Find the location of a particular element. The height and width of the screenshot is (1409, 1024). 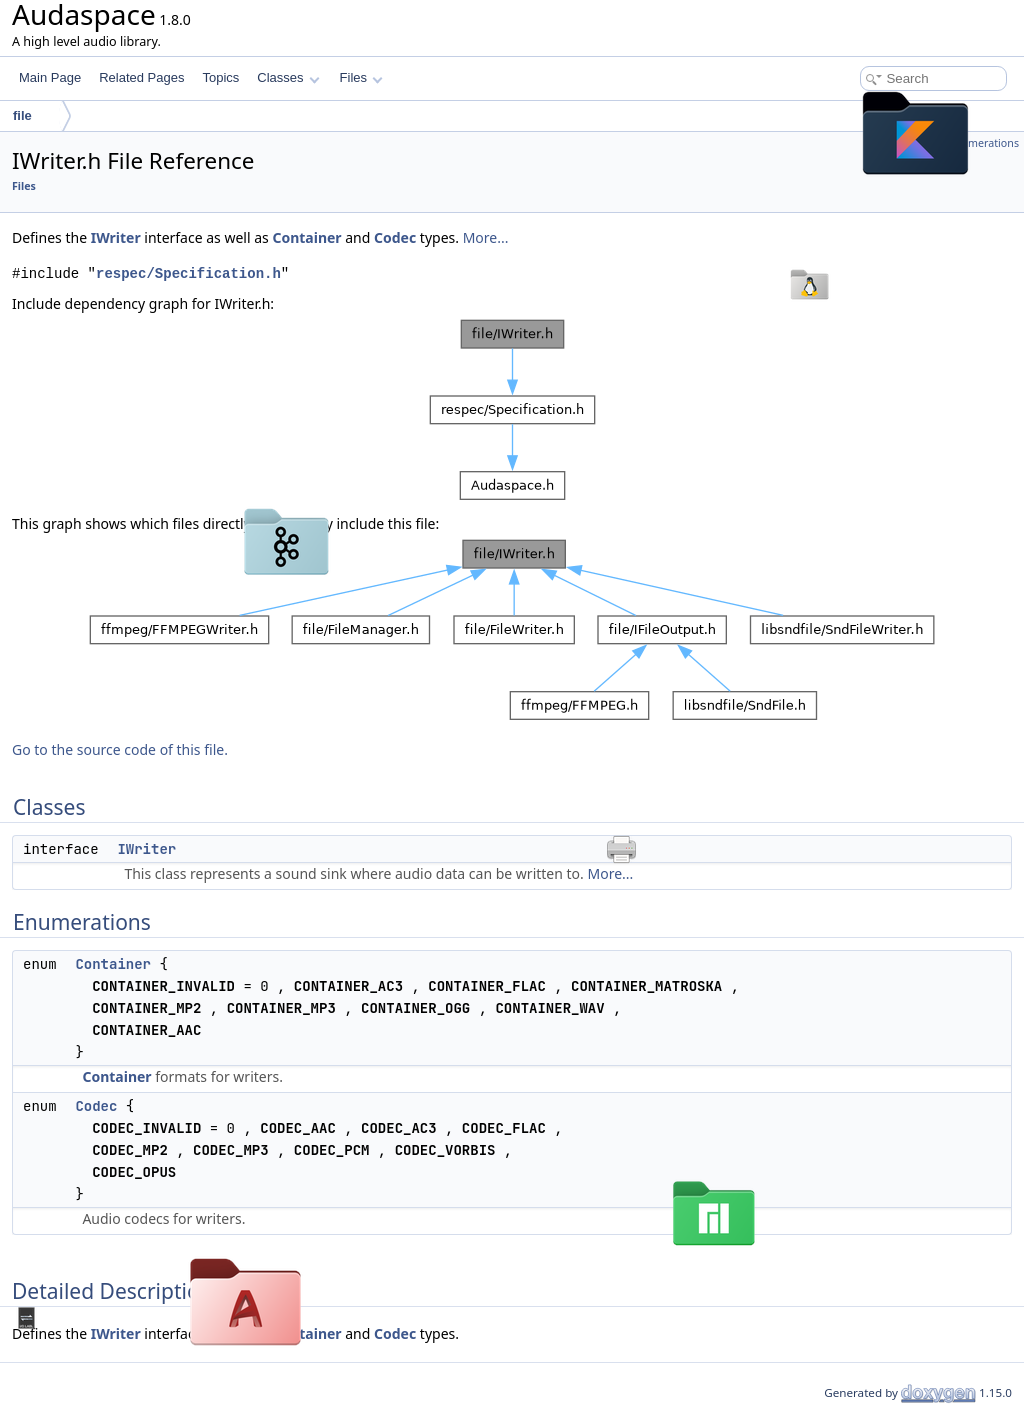

open linux files folder is located at coordinates (809, 285).